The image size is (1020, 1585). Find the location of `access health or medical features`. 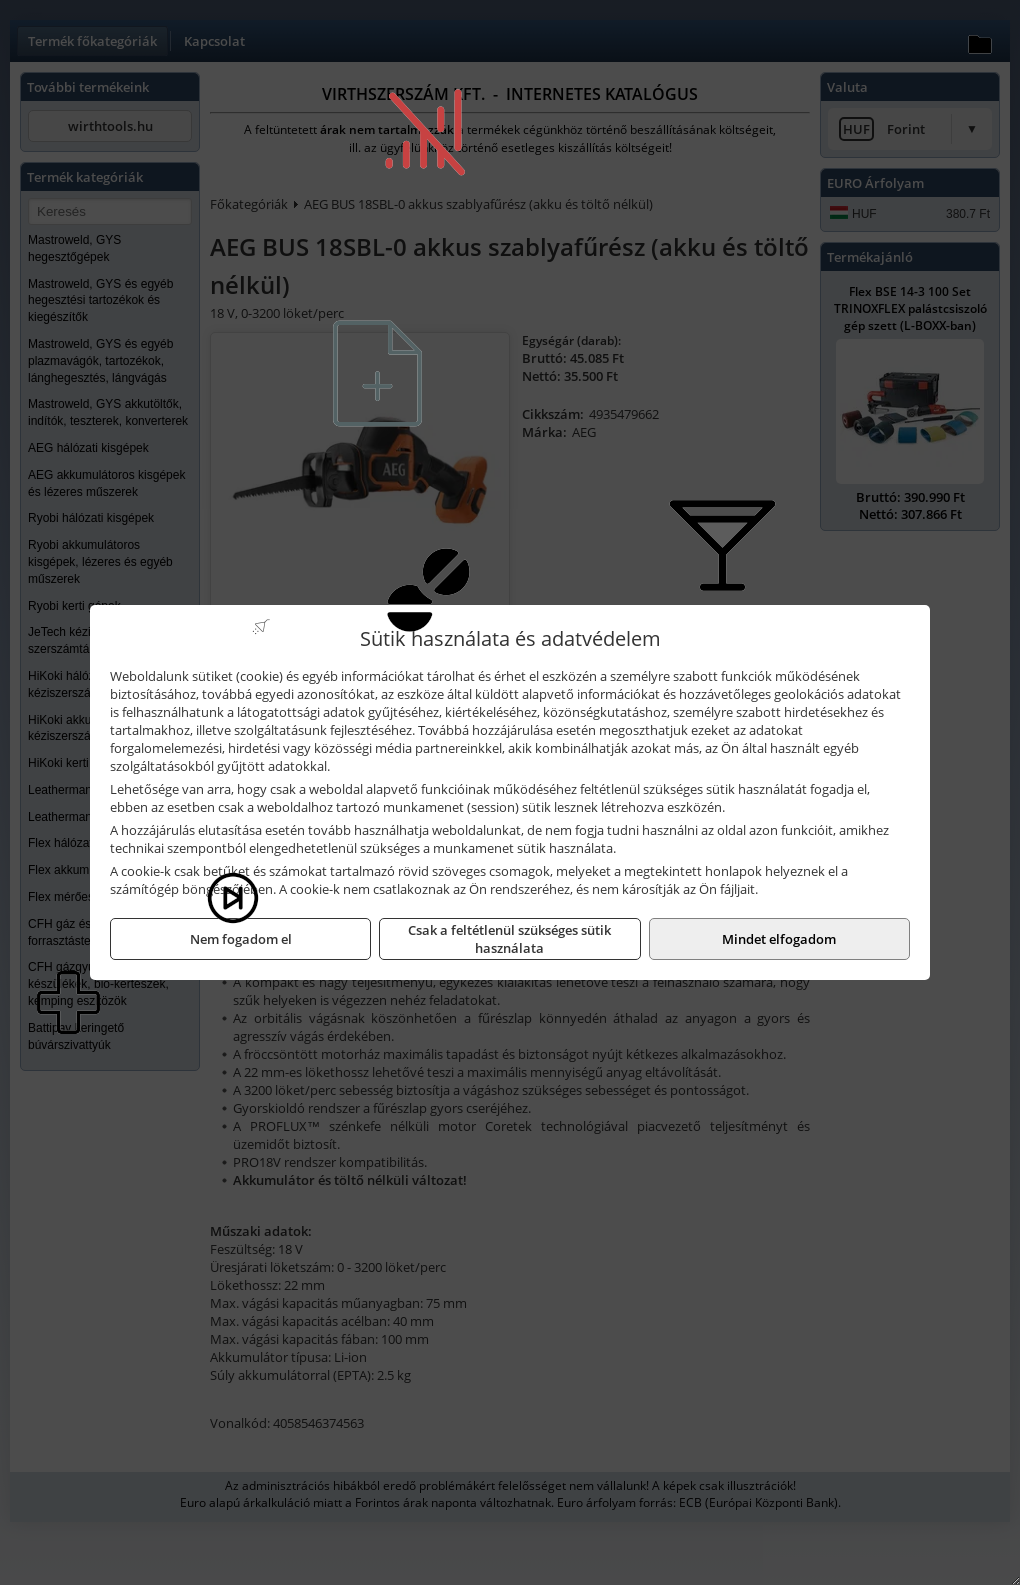

access health or medical features is located at coordinates (68, 1002).